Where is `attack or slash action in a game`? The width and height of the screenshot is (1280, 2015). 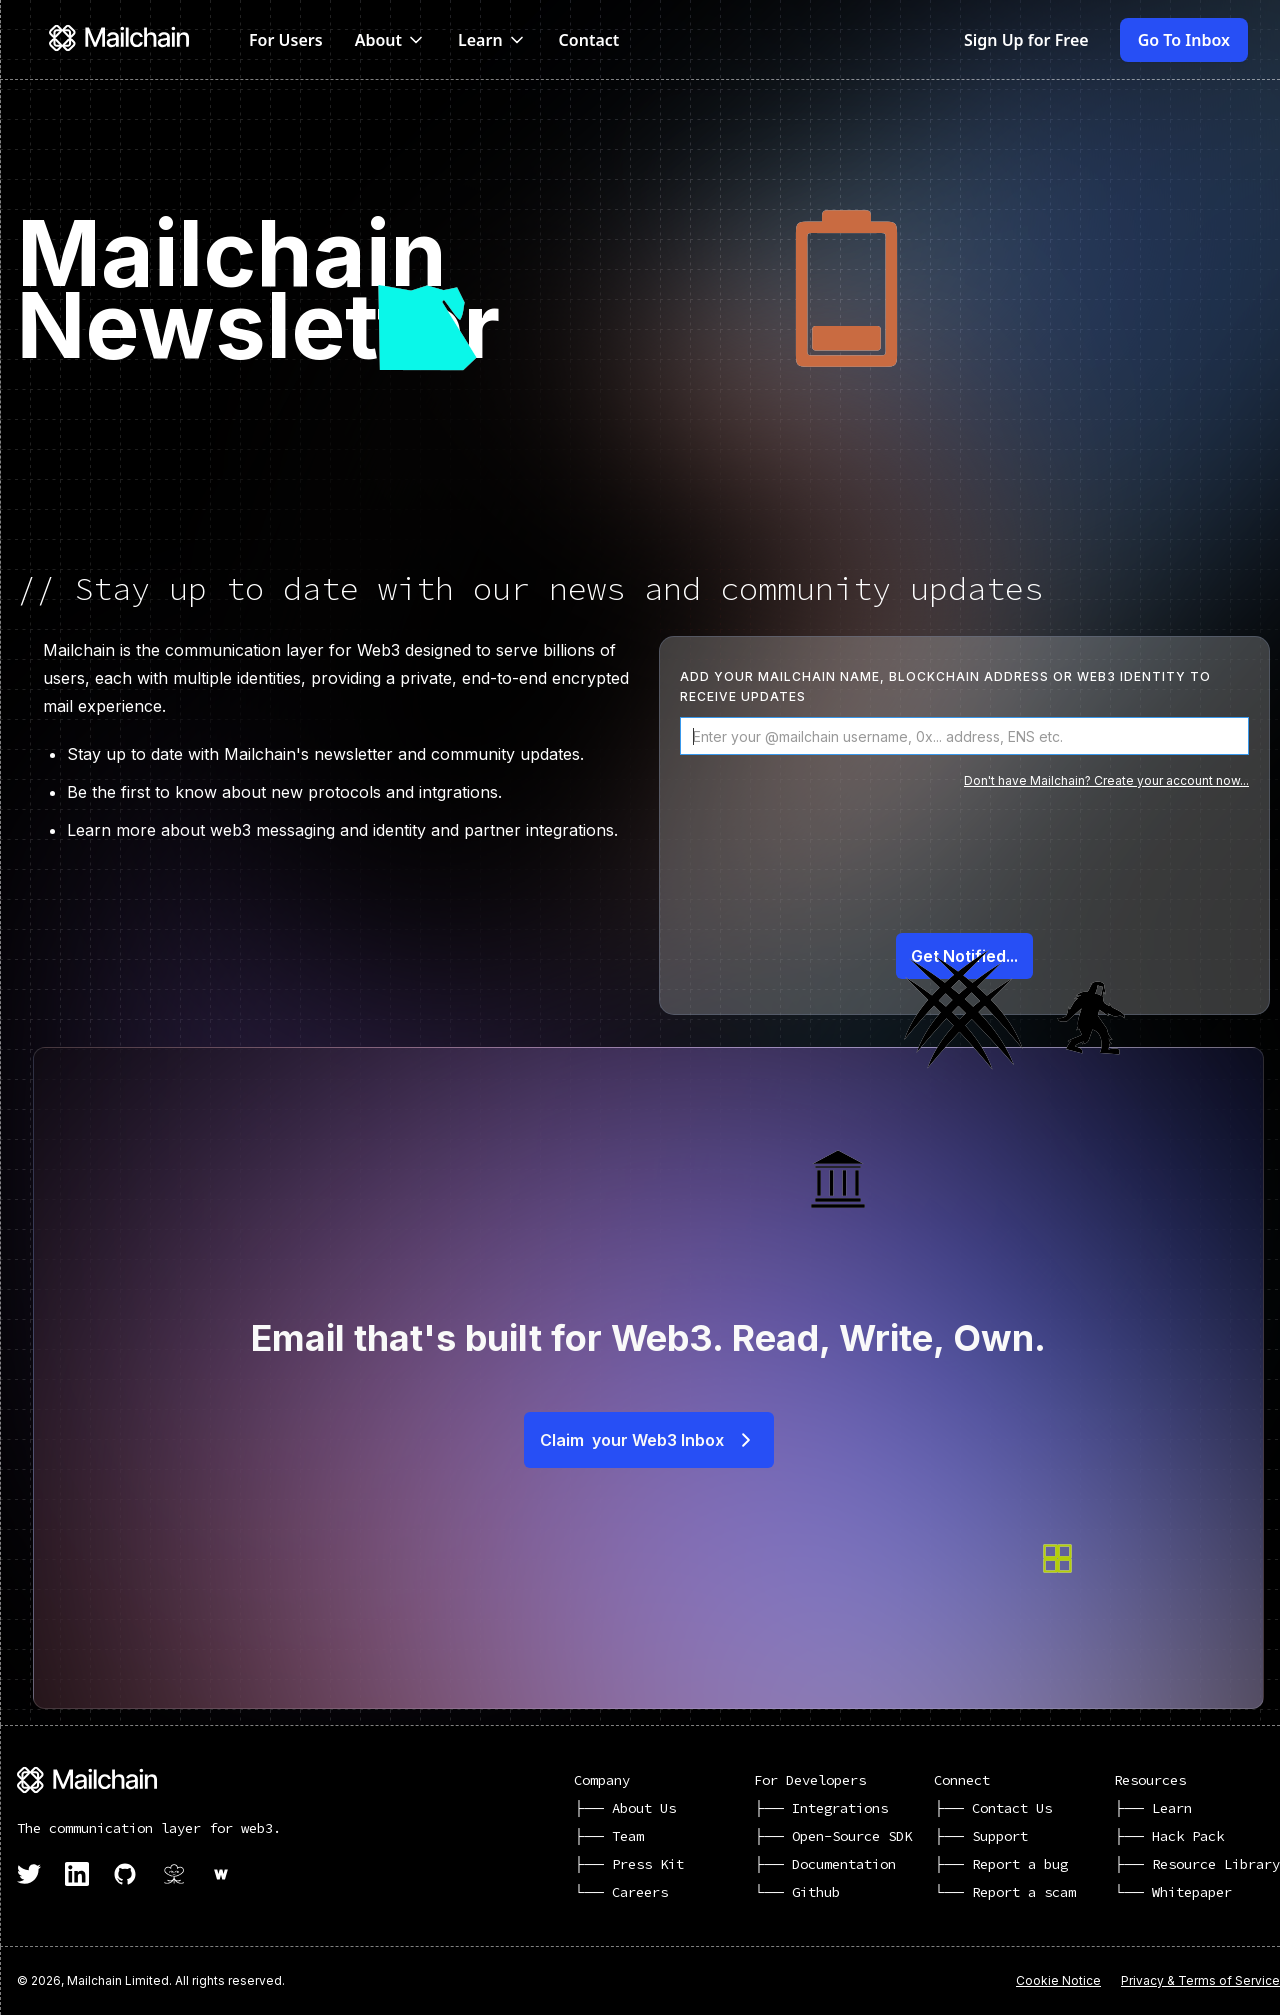
attack or slash action in a game is located at coordinates (963, 1009).